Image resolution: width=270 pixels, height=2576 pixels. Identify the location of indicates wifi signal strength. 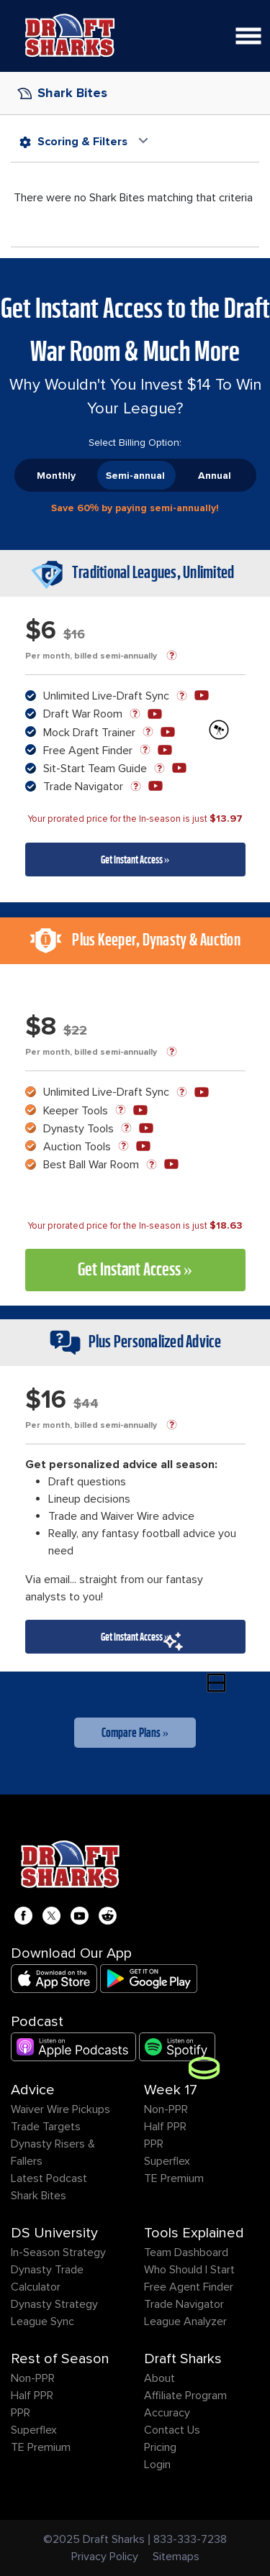
(46, 577).